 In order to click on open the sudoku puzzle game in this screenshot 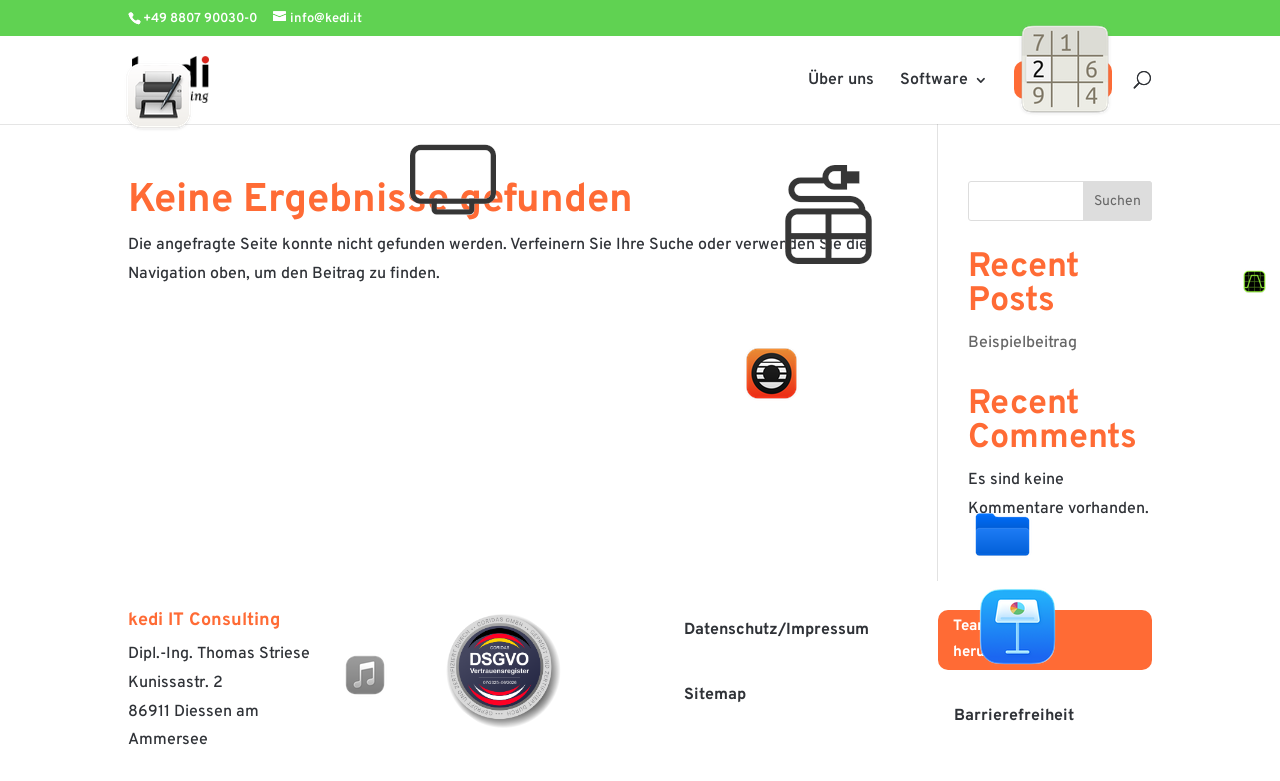, I will do `click(1065, 69)`.